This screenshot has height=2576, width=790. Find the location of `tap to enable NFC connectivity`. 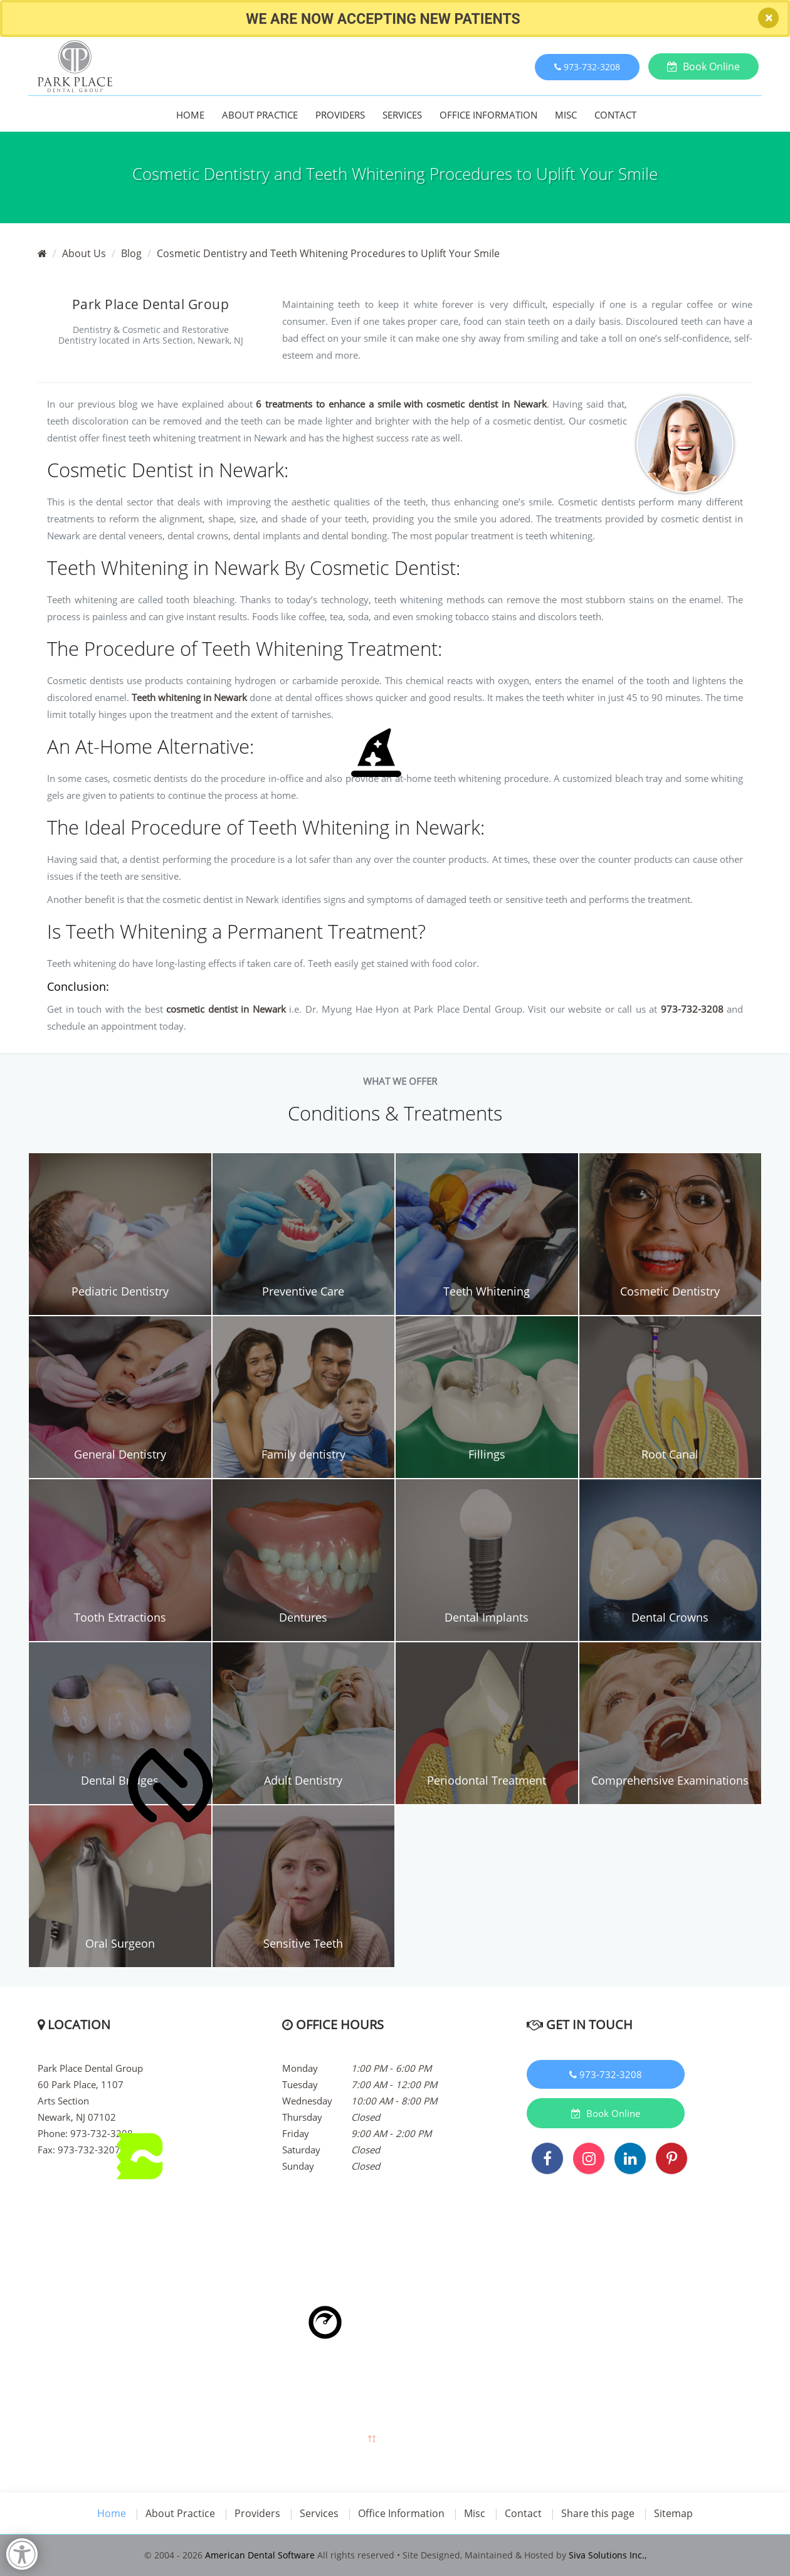

tap to enable NFC connectivity is located at coordinates (170, 1785).